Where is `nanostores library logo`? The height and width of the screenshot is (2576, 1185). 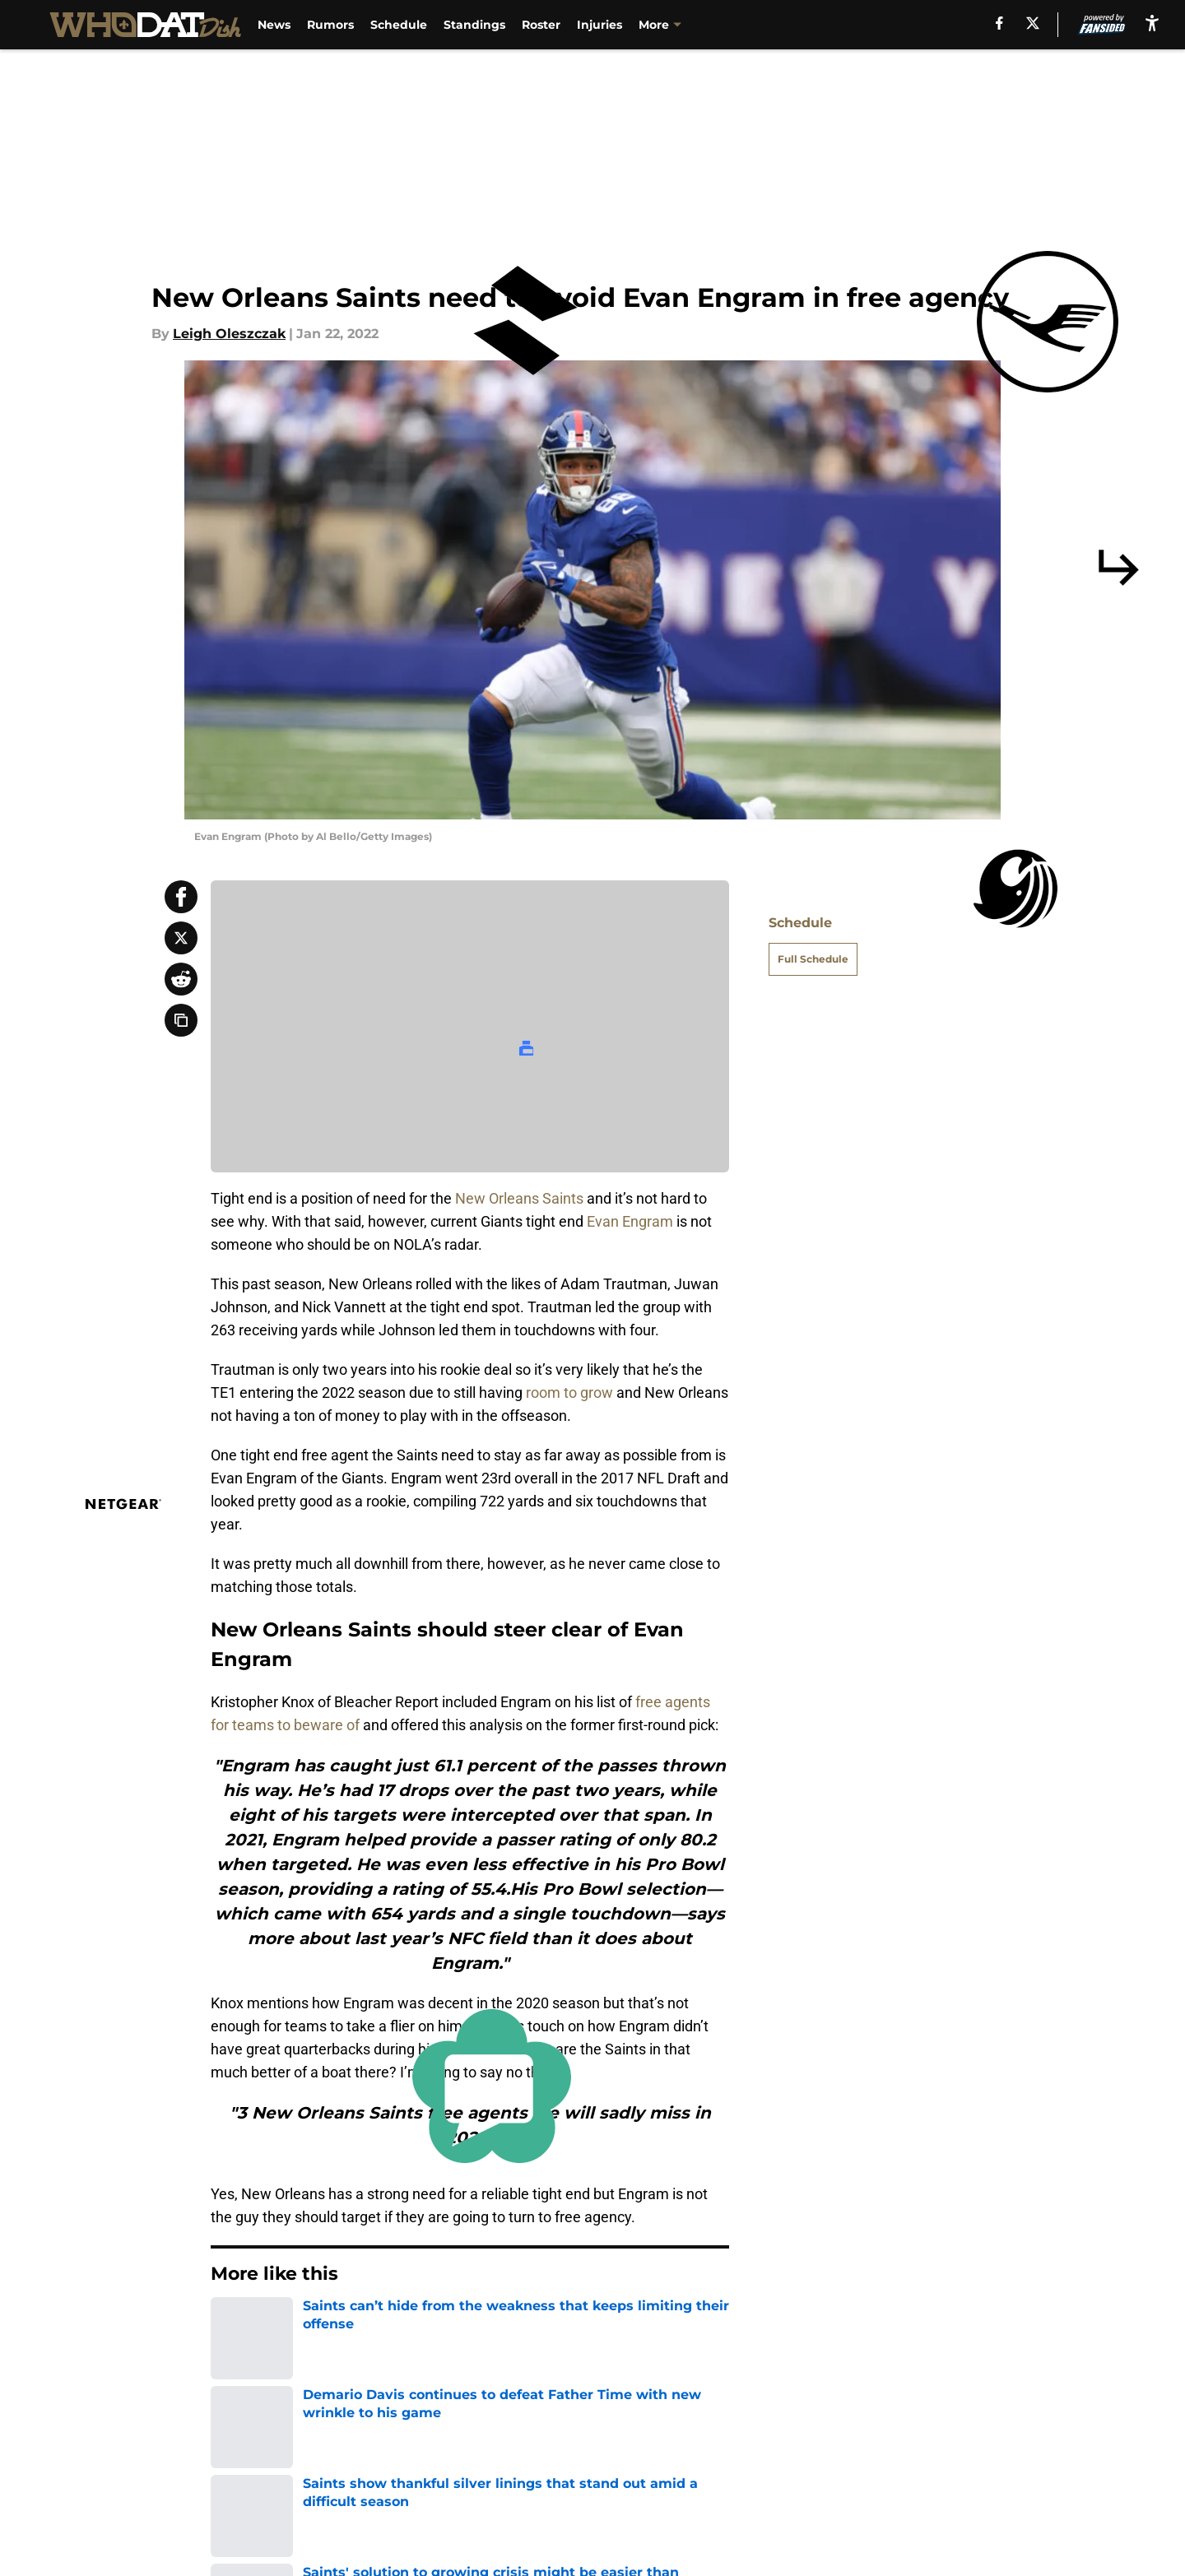 nanostores library logo is located at coordinates (525, 320).